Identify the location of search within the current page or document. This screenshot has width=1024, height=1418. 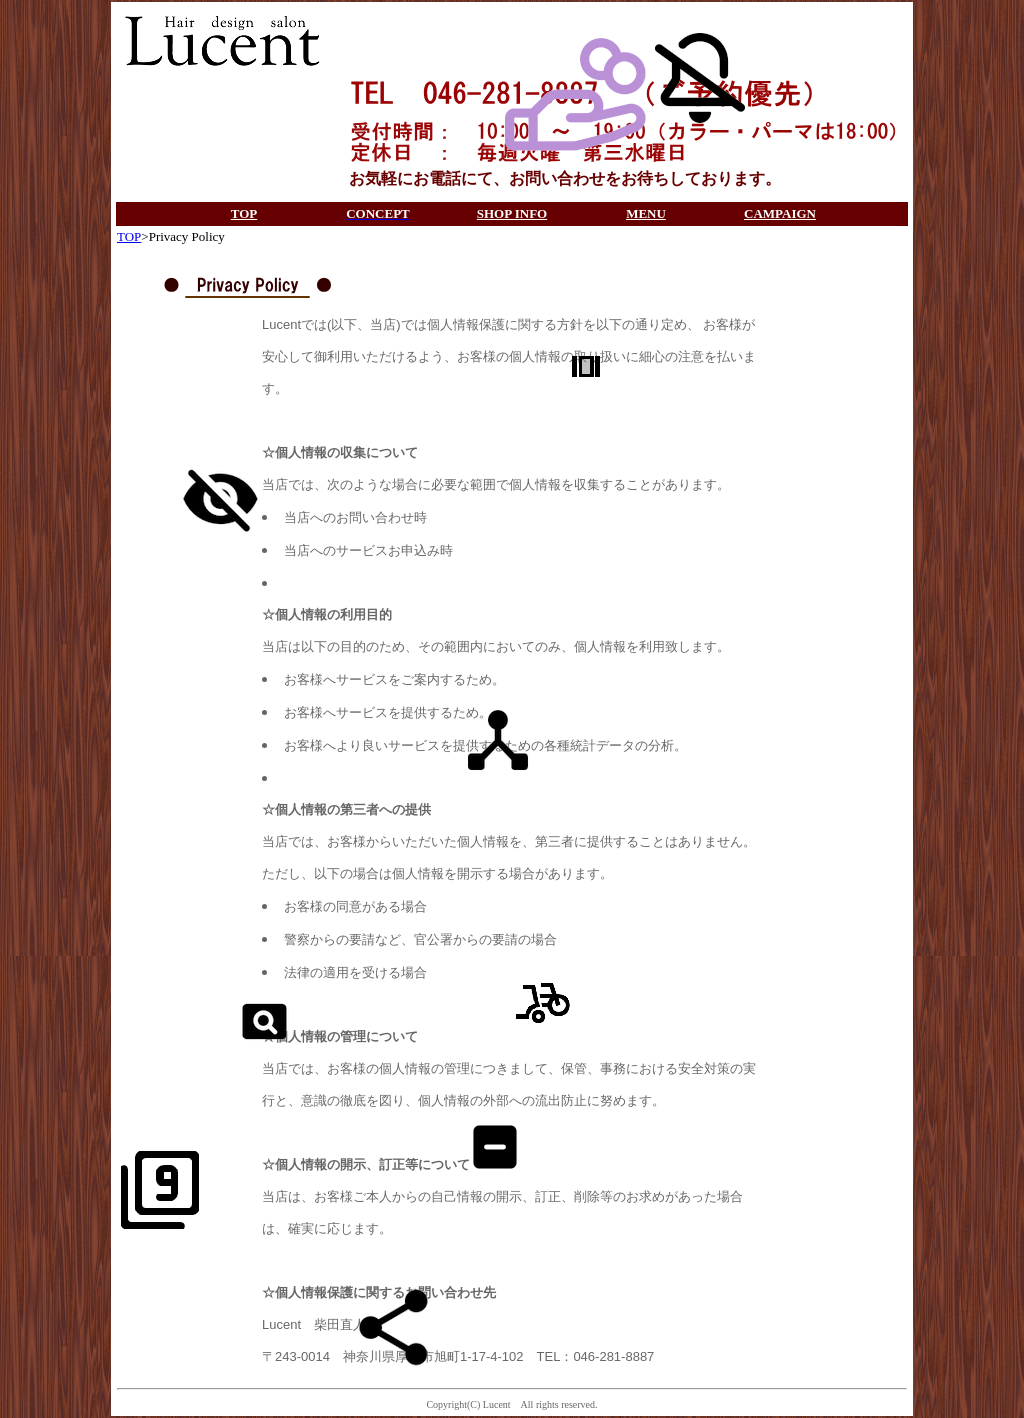
(264, 1021).